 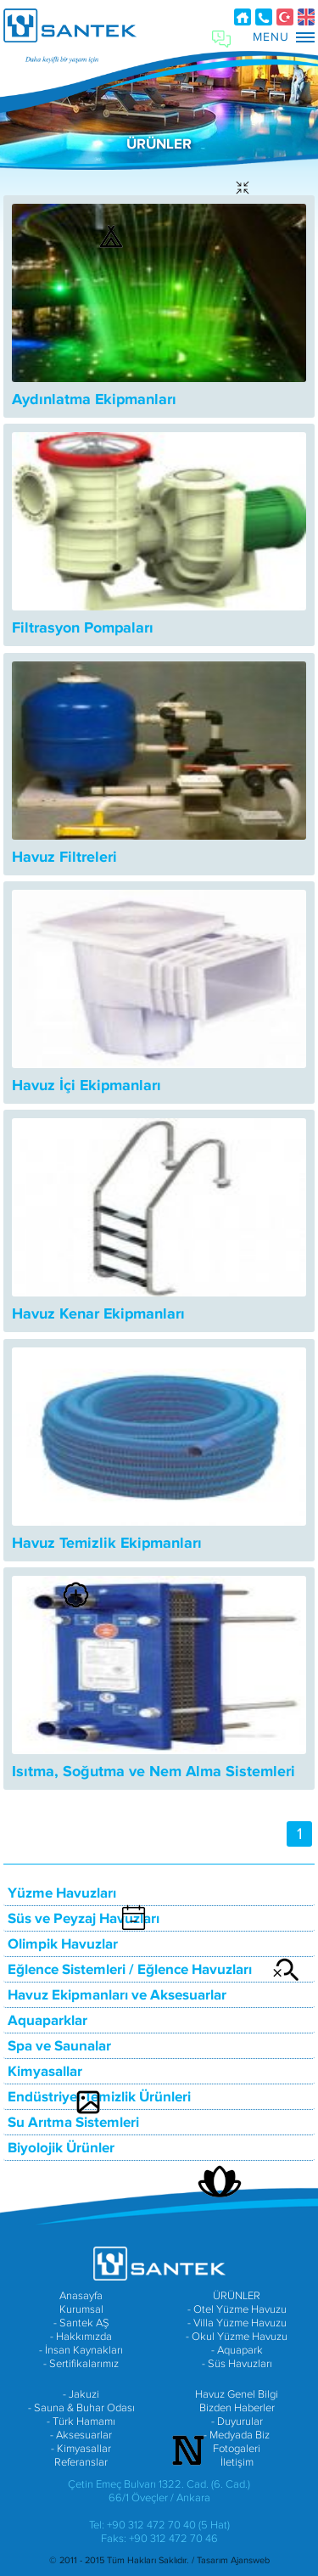 What do you see at coordinates (243, 188) in the screenshot?
I see `exit fullscreen mode` at bounding box center [243, 188].